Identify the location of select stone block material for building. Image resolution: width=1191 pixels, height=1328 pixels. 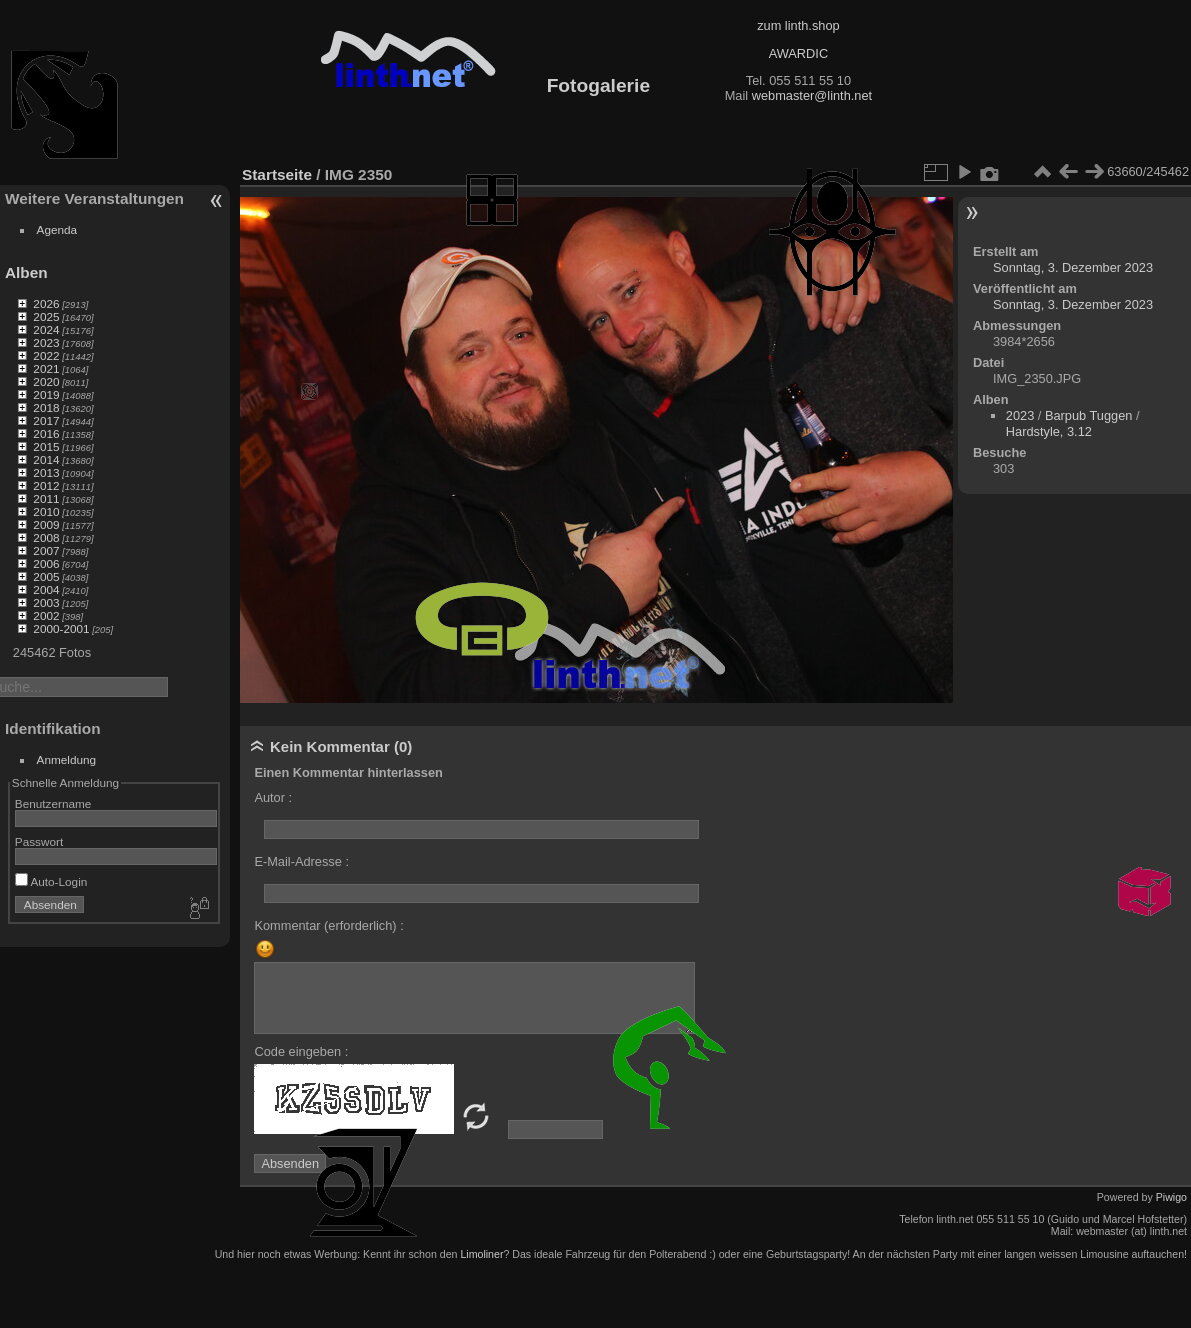
(1144, 890).